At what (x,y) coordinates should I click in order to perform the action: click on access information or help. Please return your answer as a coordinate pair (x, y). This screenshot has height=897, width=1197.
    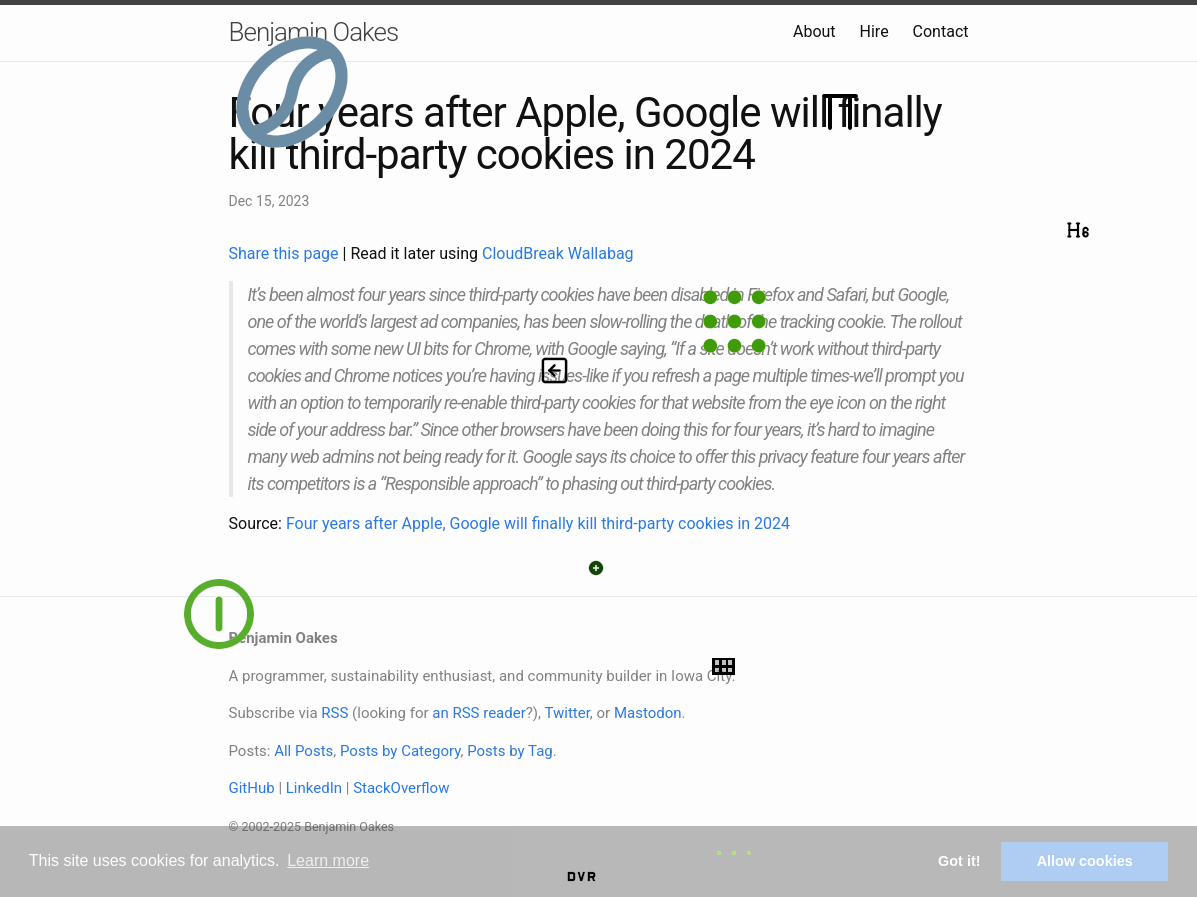
    Looking at the image, I should click on (219, 614).